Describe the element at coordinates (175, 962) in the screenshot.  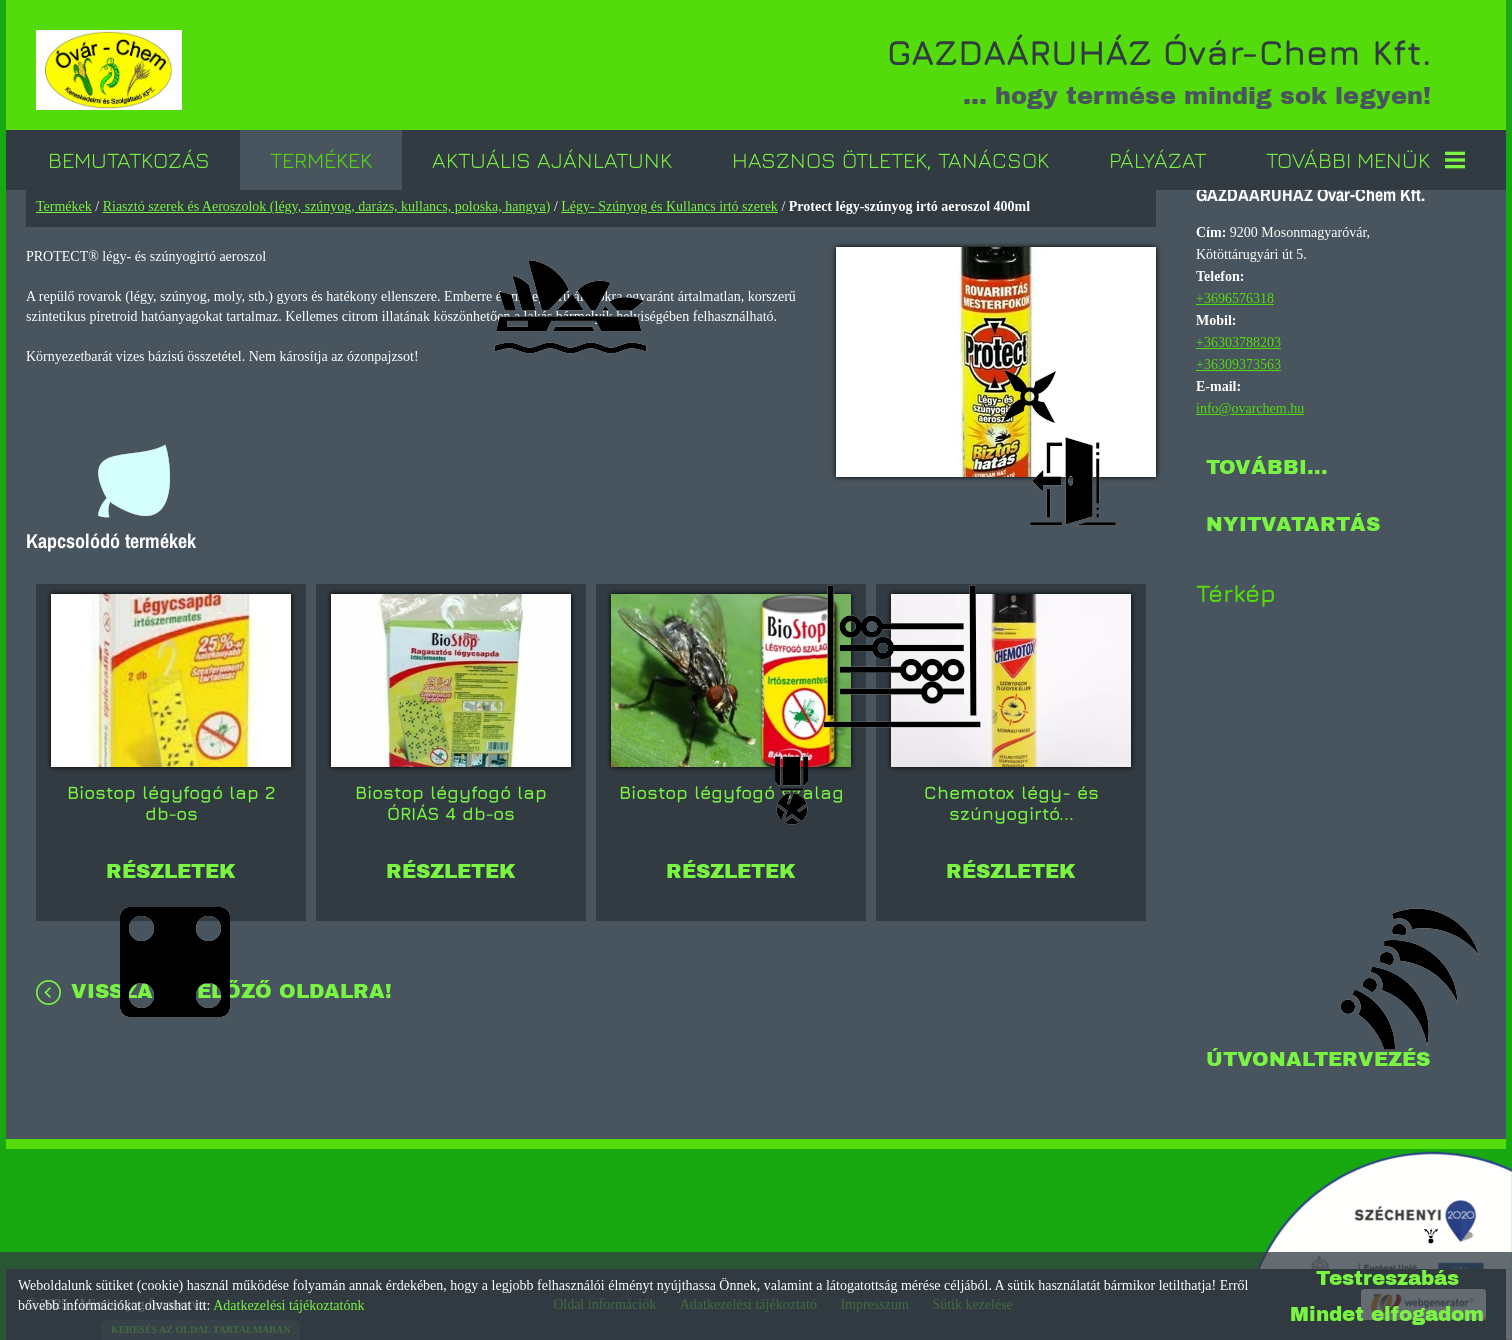
I see `roll the dice or randomize` at that location.